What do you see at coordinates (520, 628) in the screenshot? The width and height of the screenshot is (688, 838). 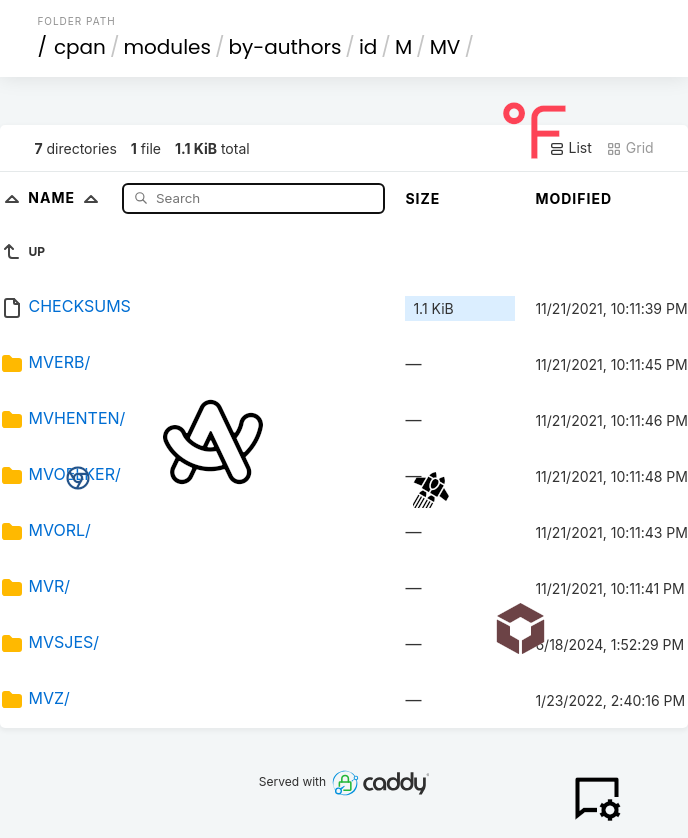 I see `visit builtbybit marketplace` at bounding box center [520, 628].